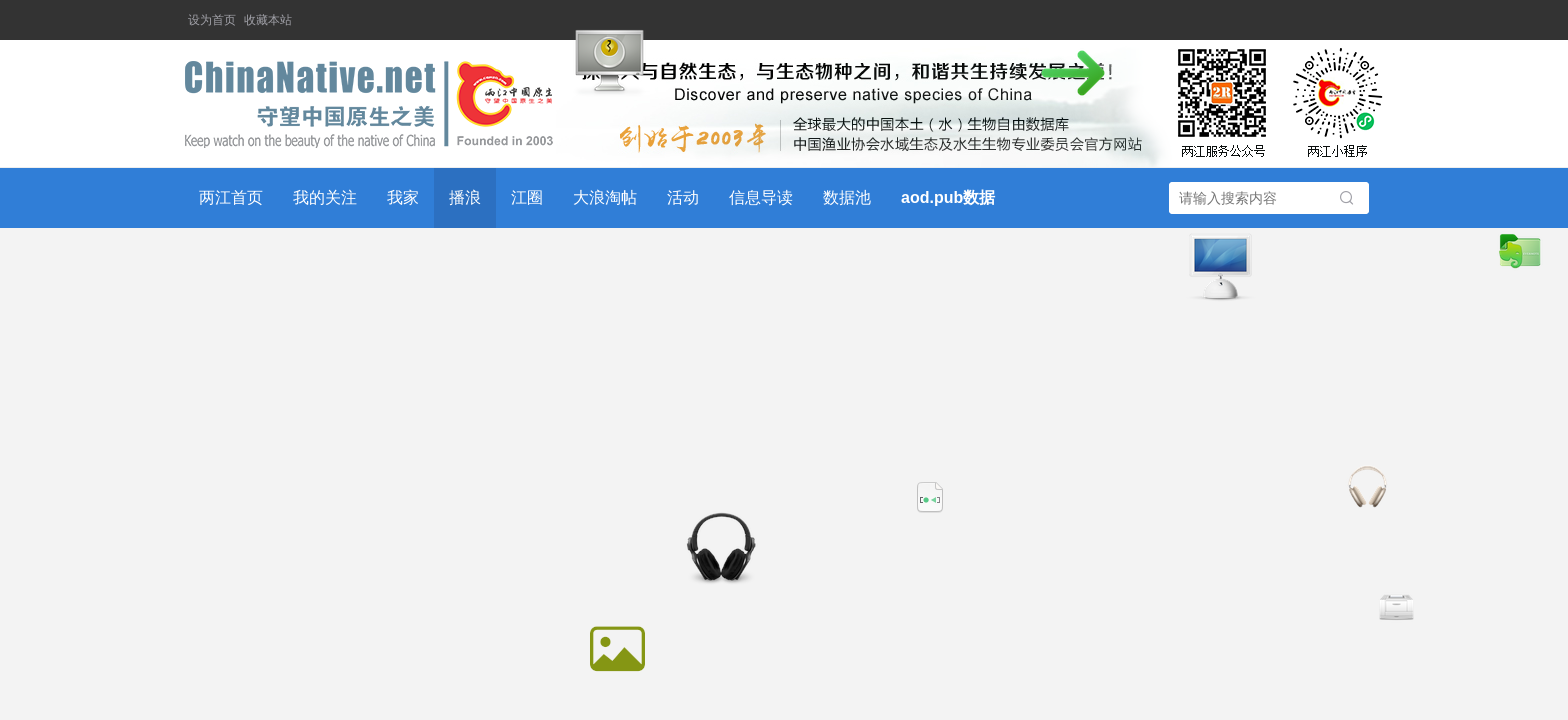 Image resolution: width=1568 pixels, height=720 pixels. I want to click on access printer settings, so click(1396, 607).